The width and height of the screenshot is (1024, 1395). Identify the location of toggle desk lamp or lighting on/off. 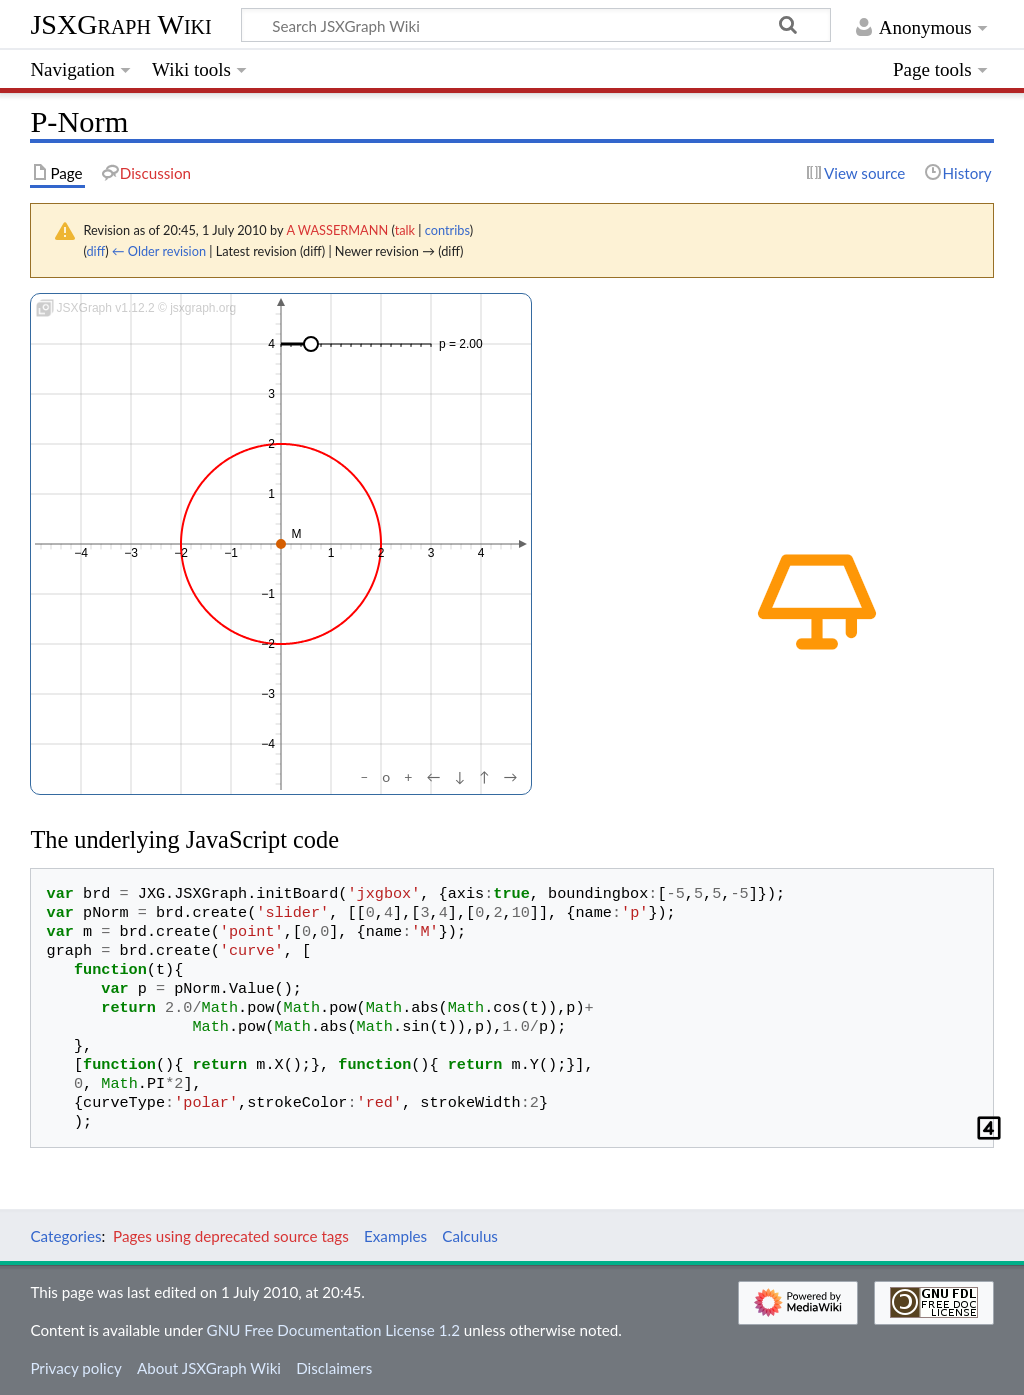
(817, 602).